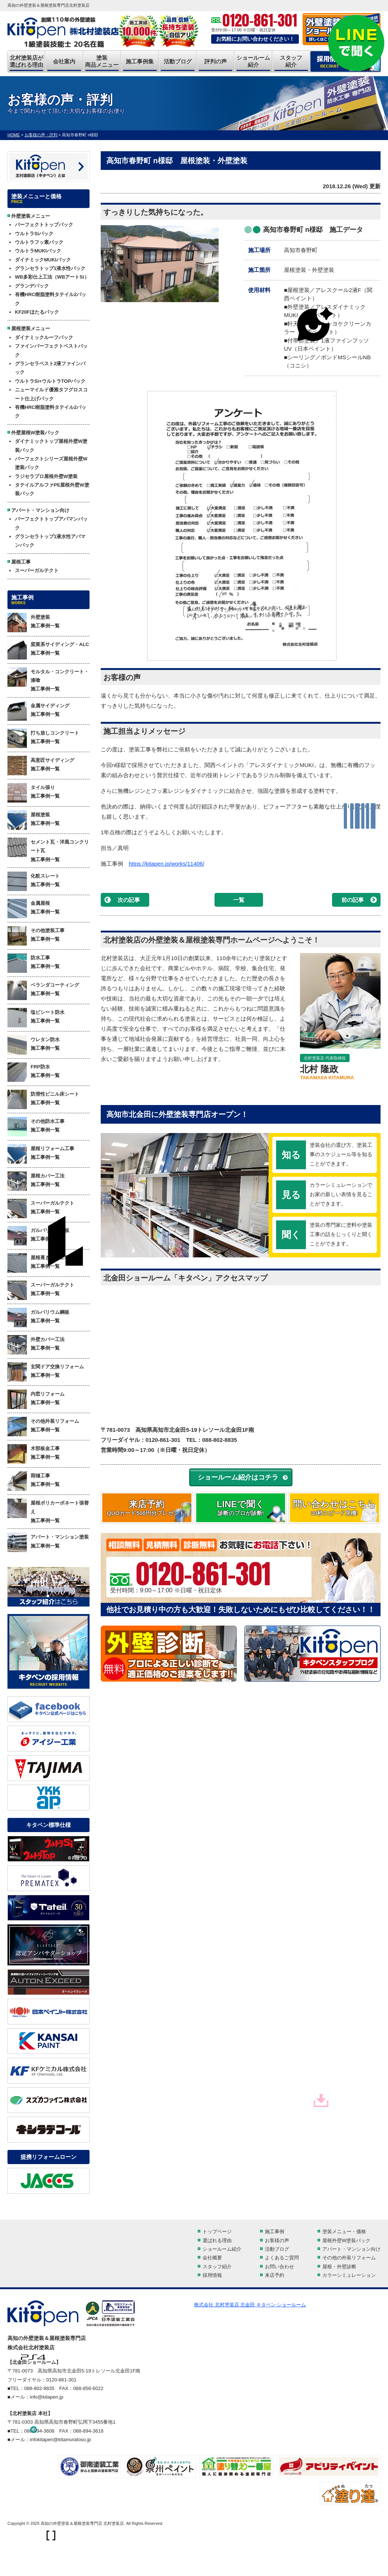 This screenshot has width=388, height=2576. Describe the element at coordinates (34, 2430) in the screenshot. I see `open CodePen website or app` at that location.